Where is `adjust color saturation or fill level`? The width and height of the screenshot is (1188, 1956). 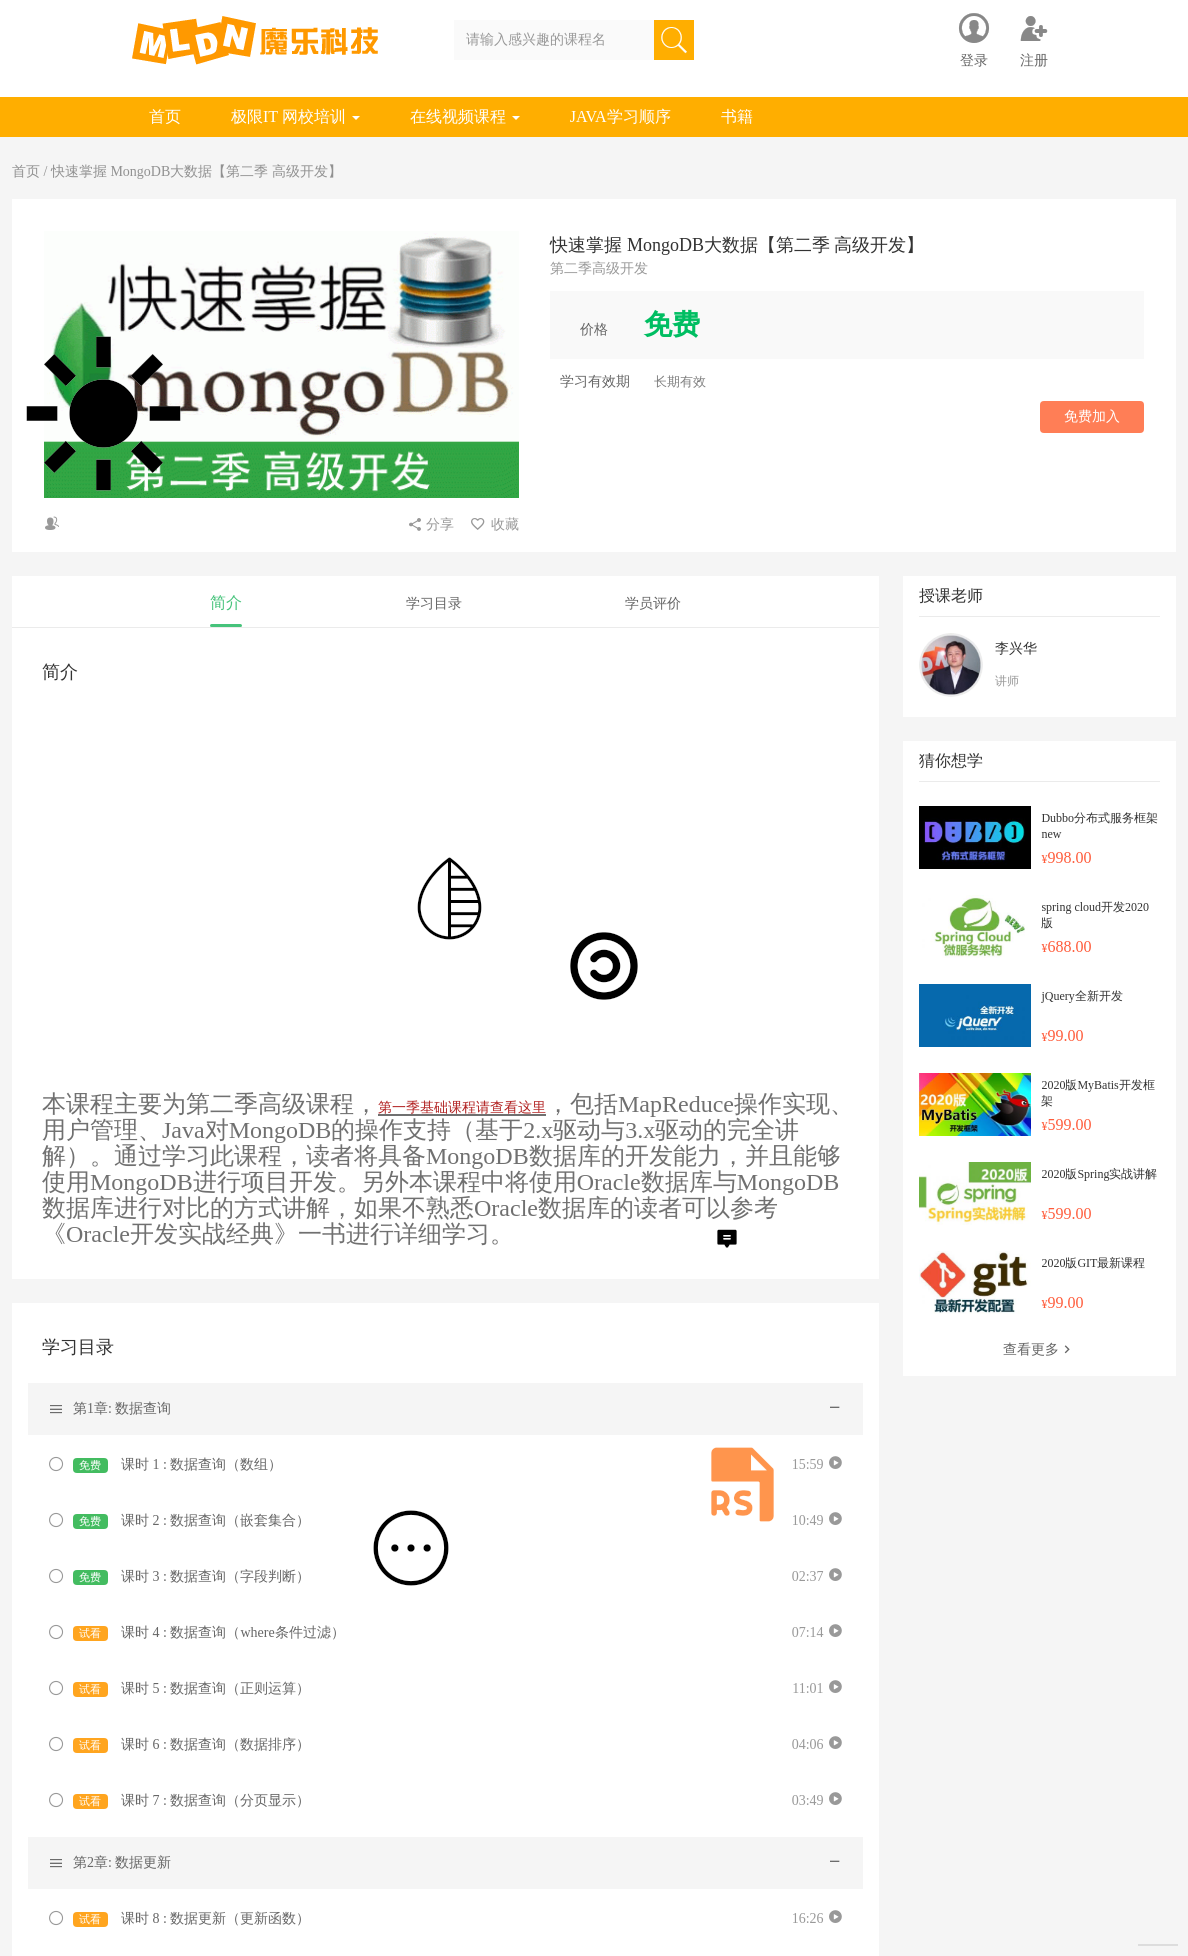 adjust color saturation or fill level is located at coordinates (449, 901).